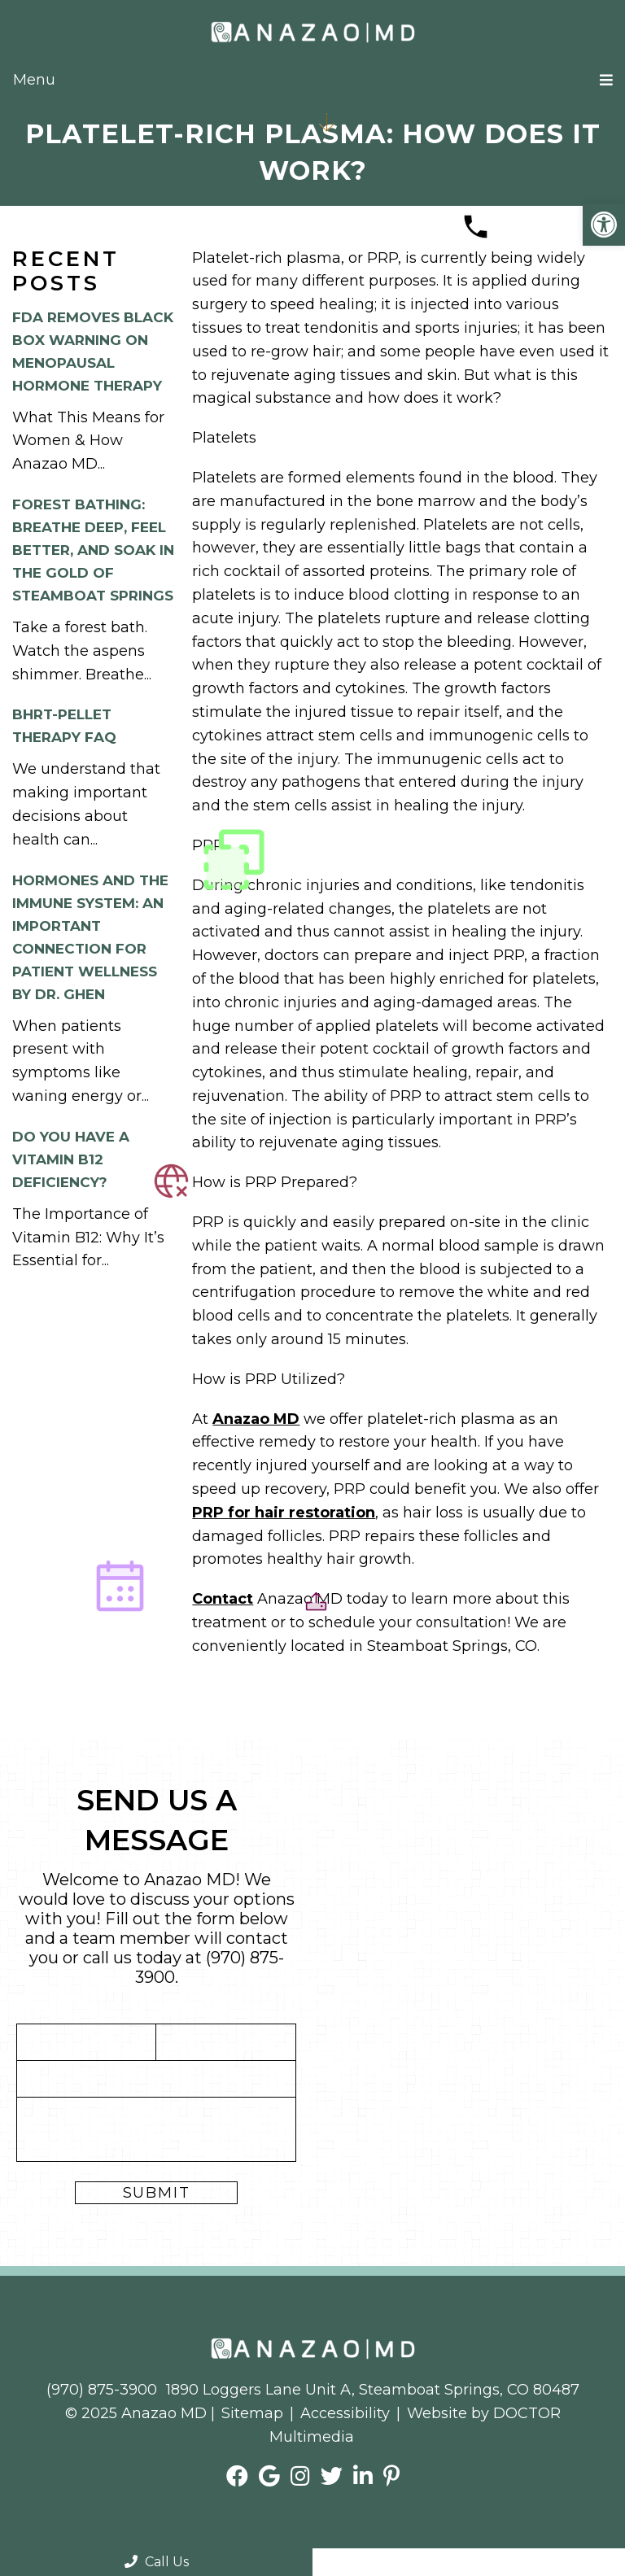 Image resolution: width=625 pixels, height=2576 pixels. What do you see at coordinates (120, 1587) in the screenshot?
I see `view calendar or scheduled events` at bounding box center [120, 1587].